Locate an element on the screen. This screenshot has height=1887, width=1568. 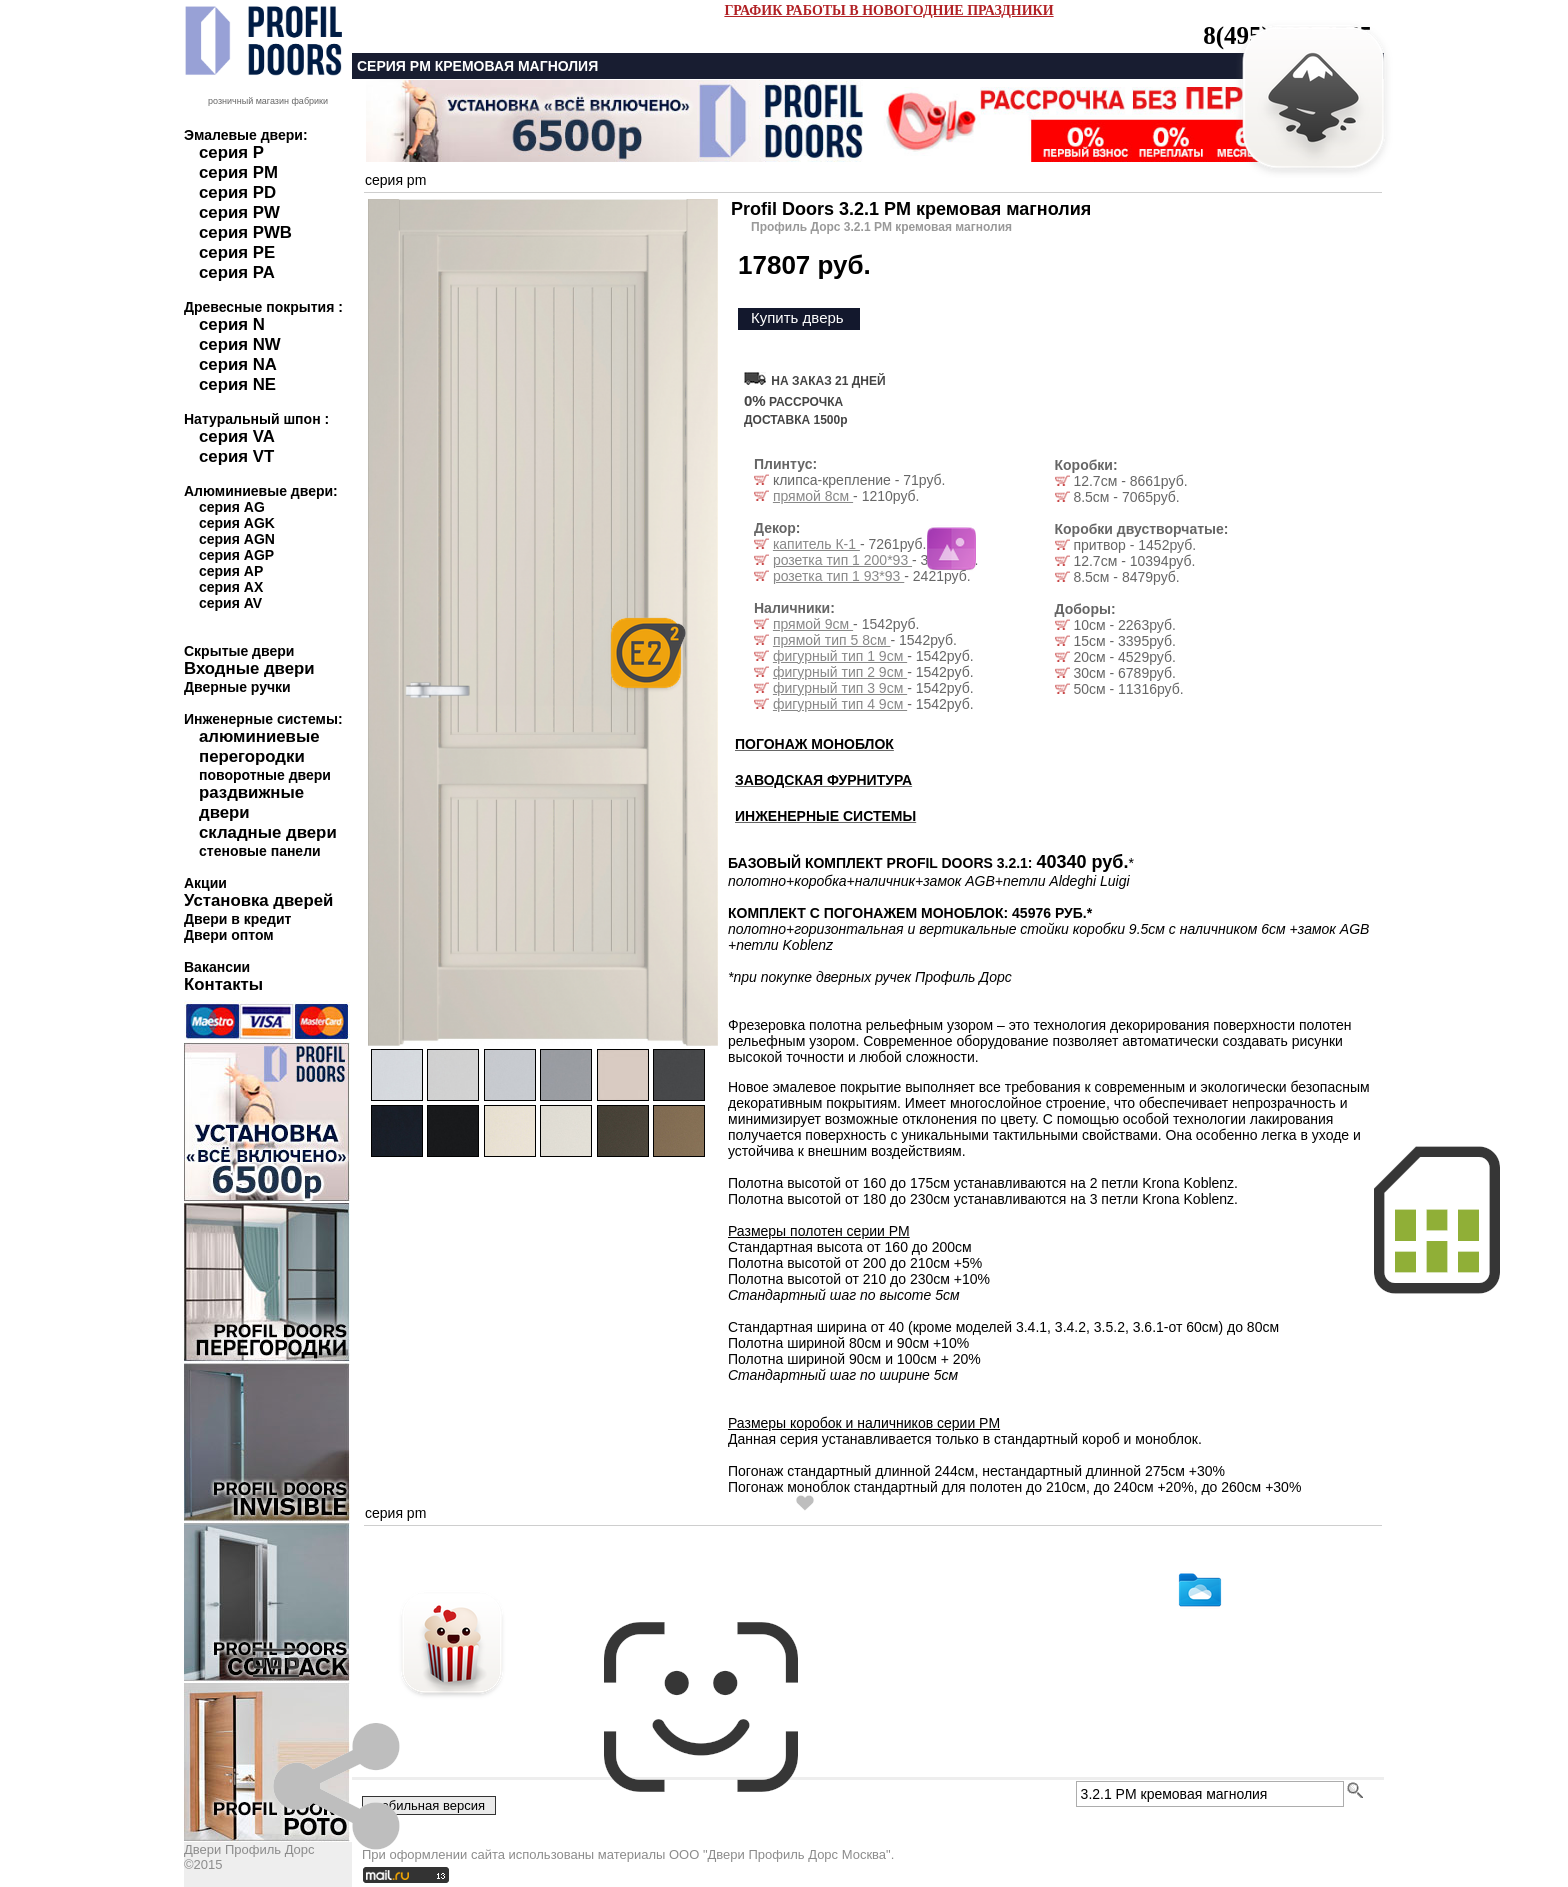
view SIM card information is located at coordinates (1437, 1220).